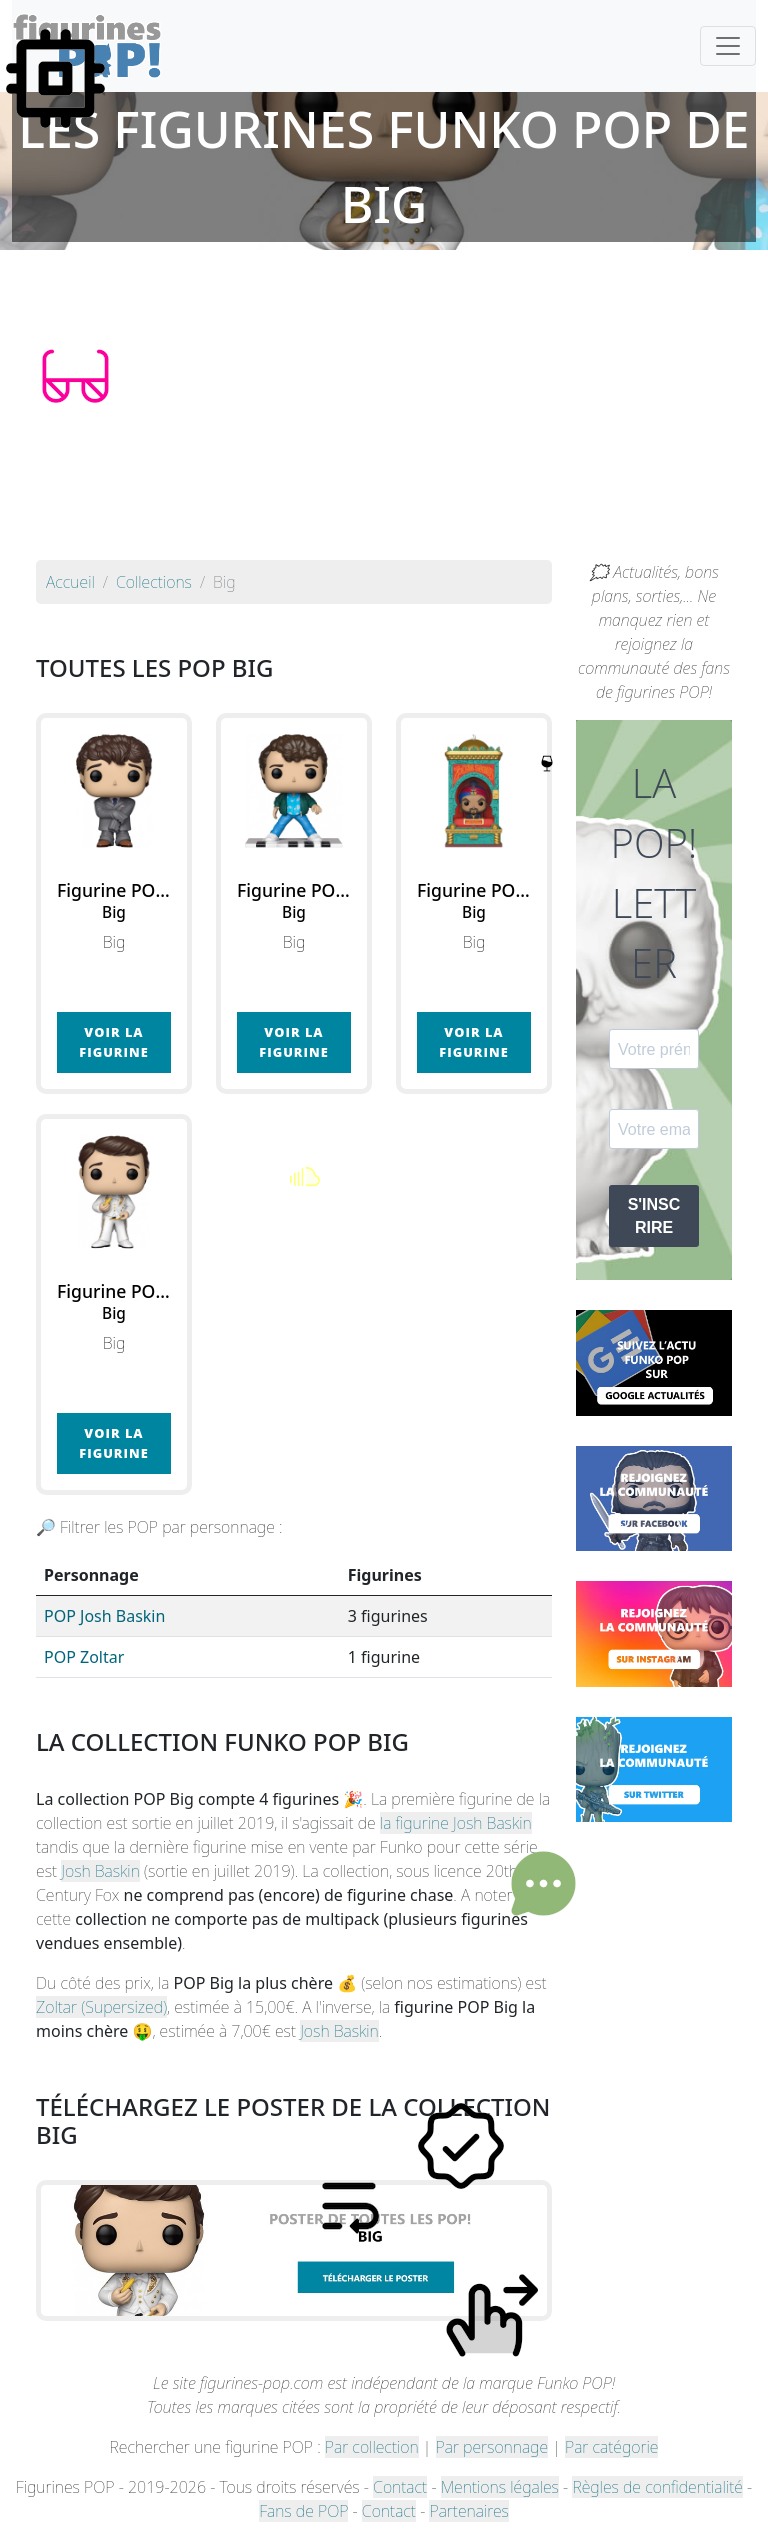 This screenshot has width=768, height=2539. What do you see at coordinates (349, 2206) in the screenshot?
I see `toggle text wrapping in a document or editor` at bounding box center [349, 2206].